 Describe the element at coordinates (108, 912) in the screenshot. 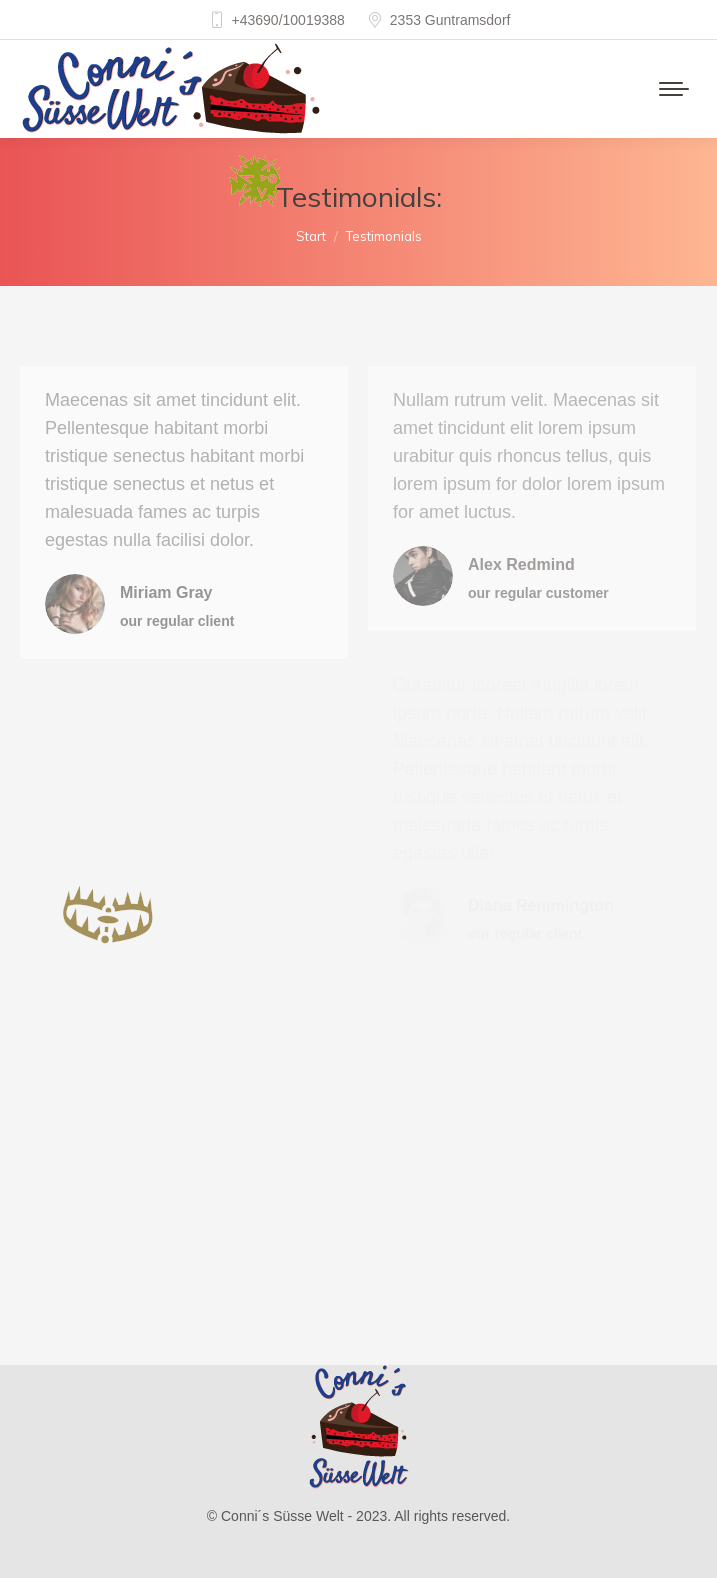

I see `set a trap for enemies or animals` at that location.